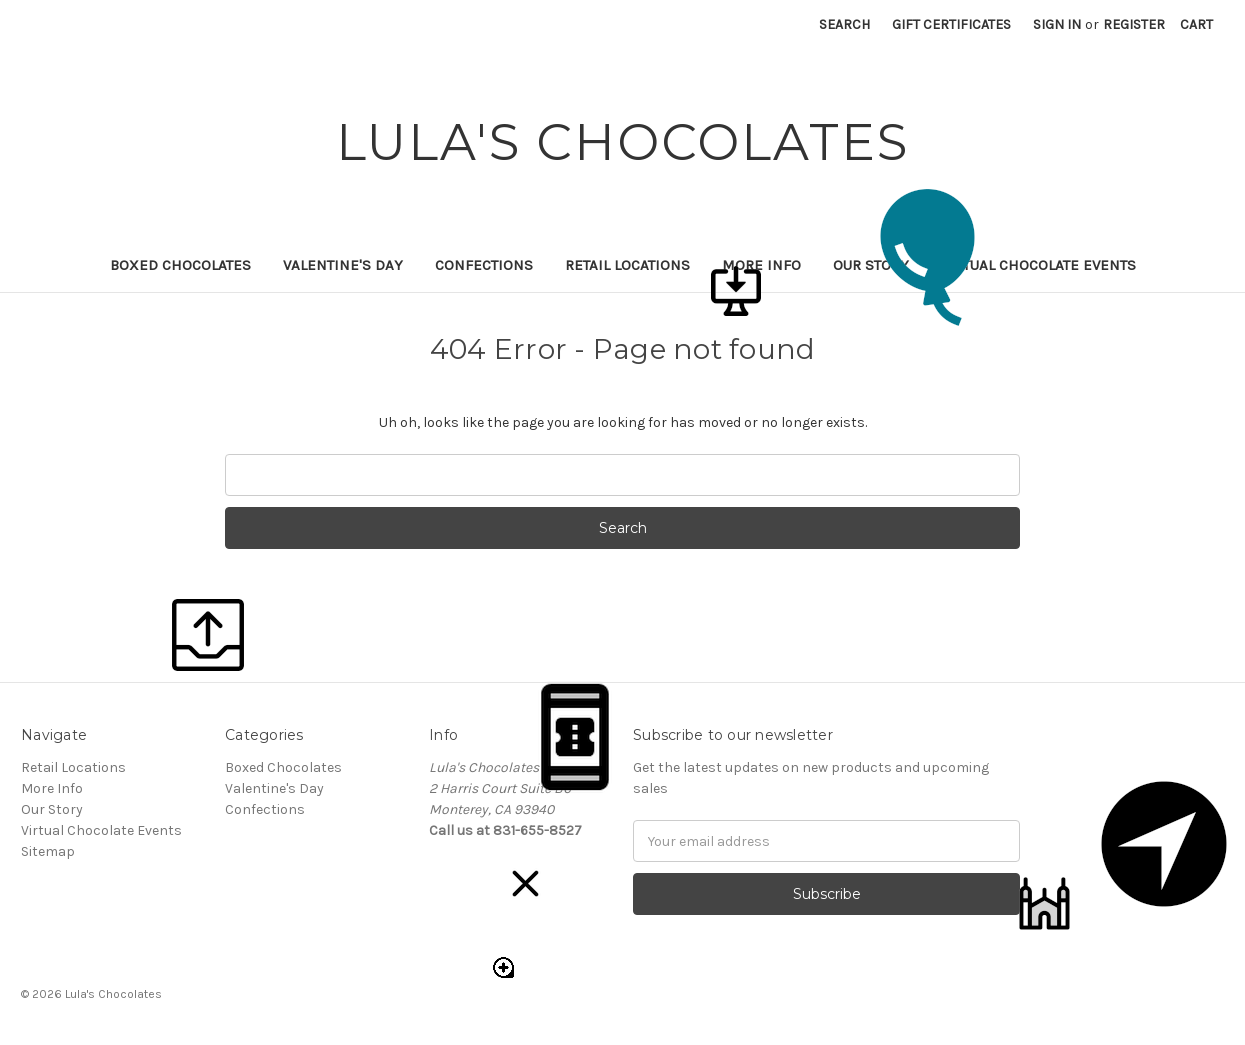 The image size is (1245, 1045). Describe the element at coordinates (1164, 844) in the screenshot. I see `navigate to current location` at that location.